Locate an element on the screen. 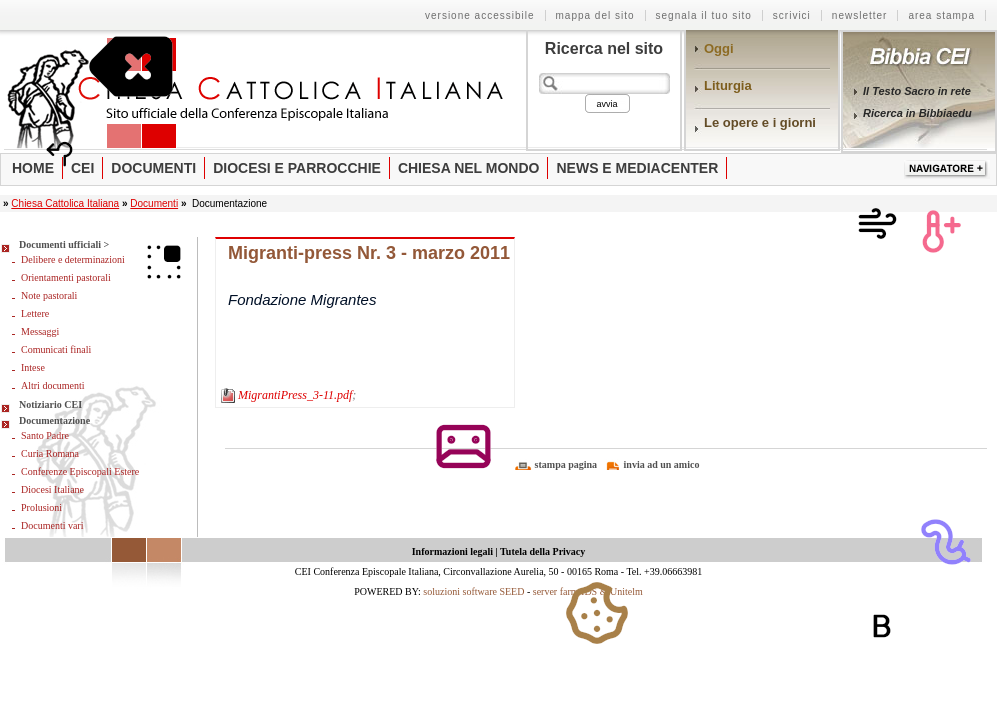 The height and width of the screenshot is (720, 997). apply bold formatting to selected text is located at coordinates (882, 626).